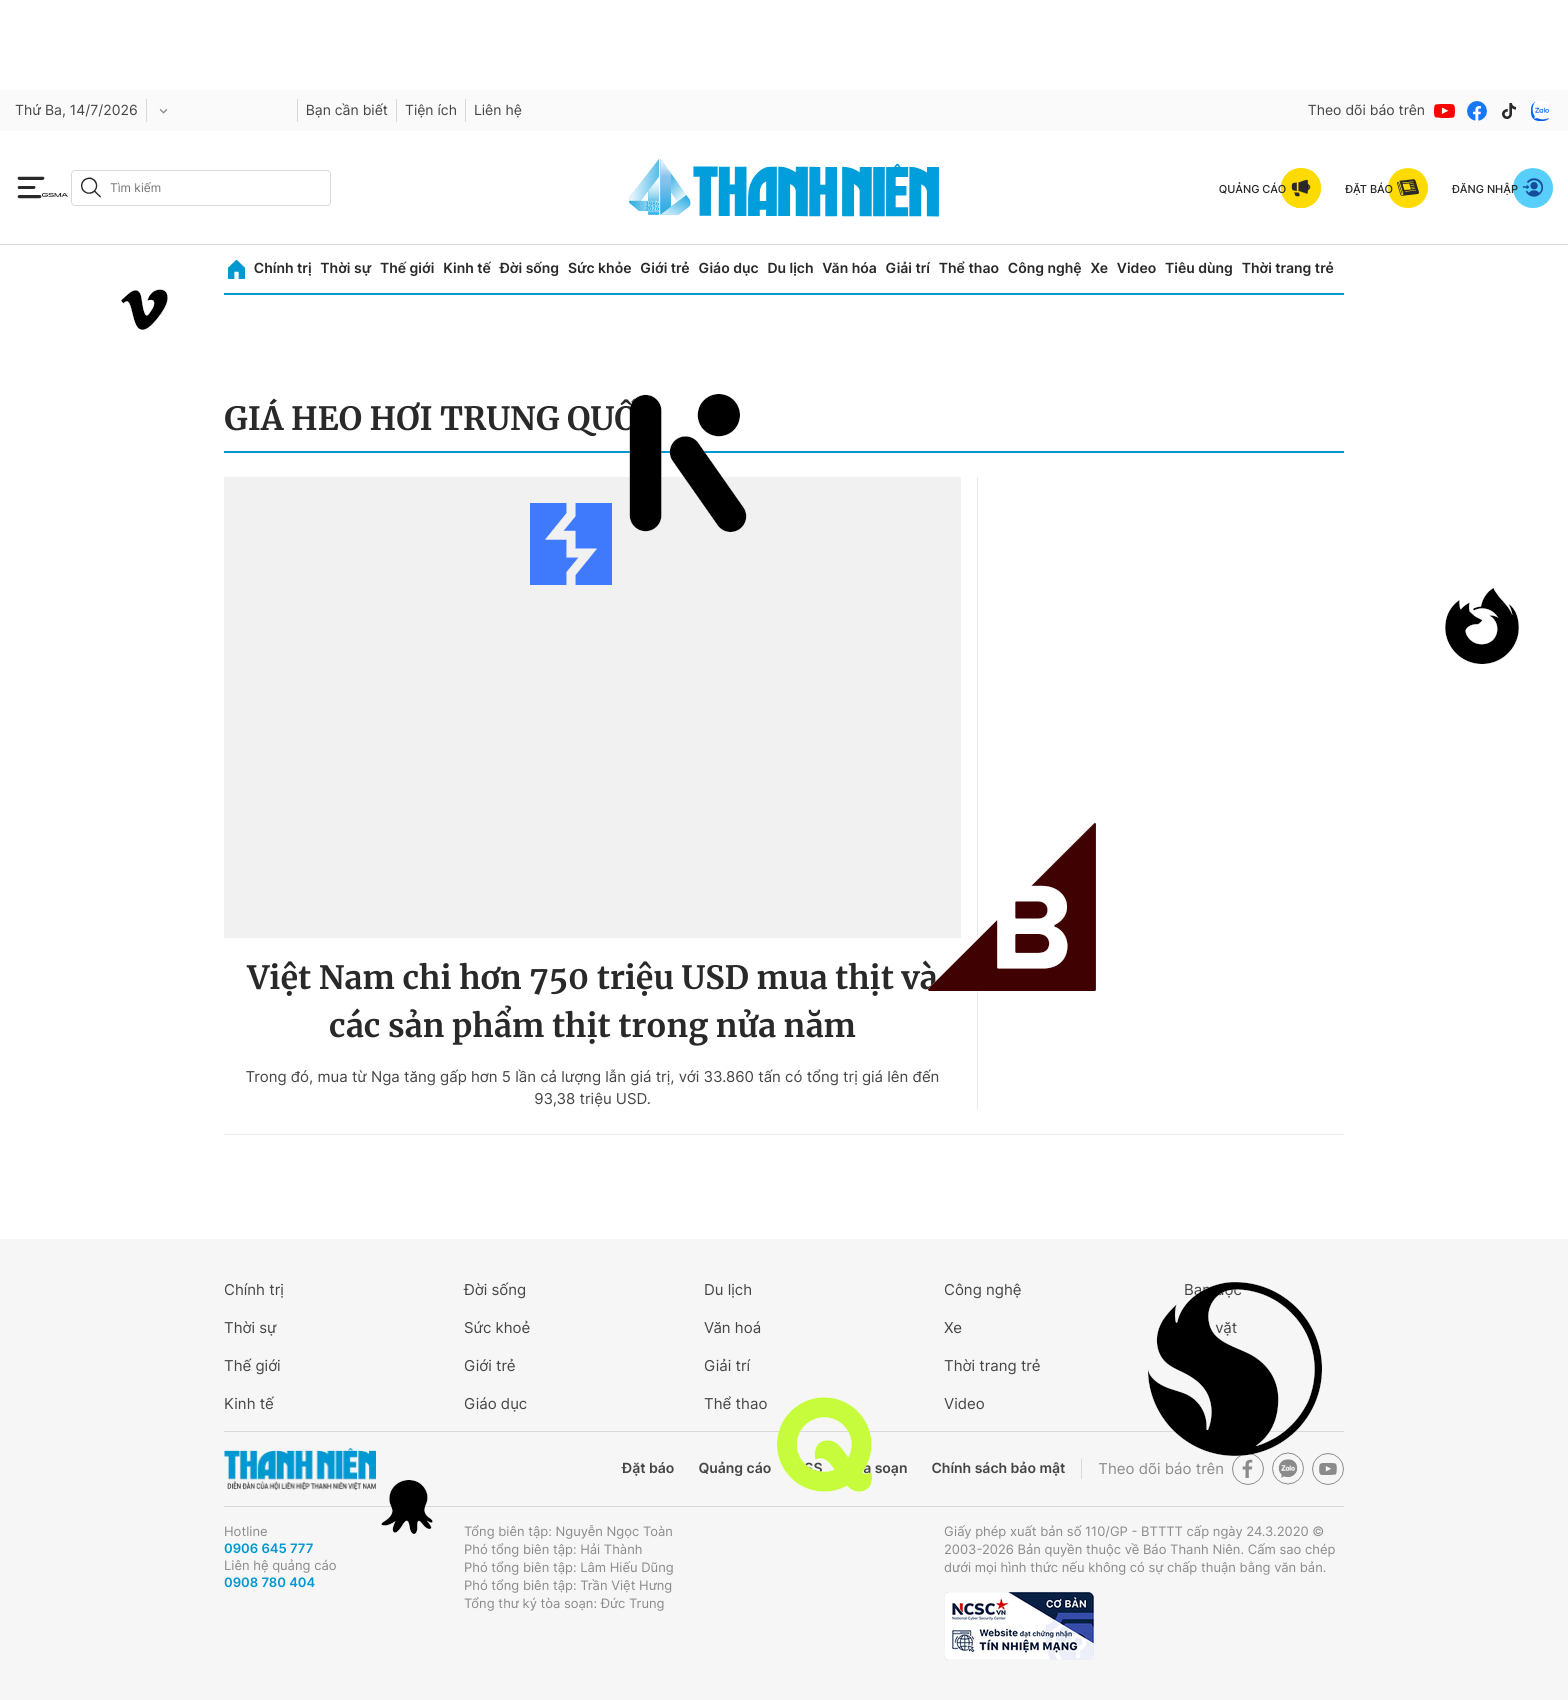 The image size is (1568, 1700). What do you see at coordinates (824, 1444) in the screenshot?
I see `open qase test management platform` at bounding box center [824, 1444].